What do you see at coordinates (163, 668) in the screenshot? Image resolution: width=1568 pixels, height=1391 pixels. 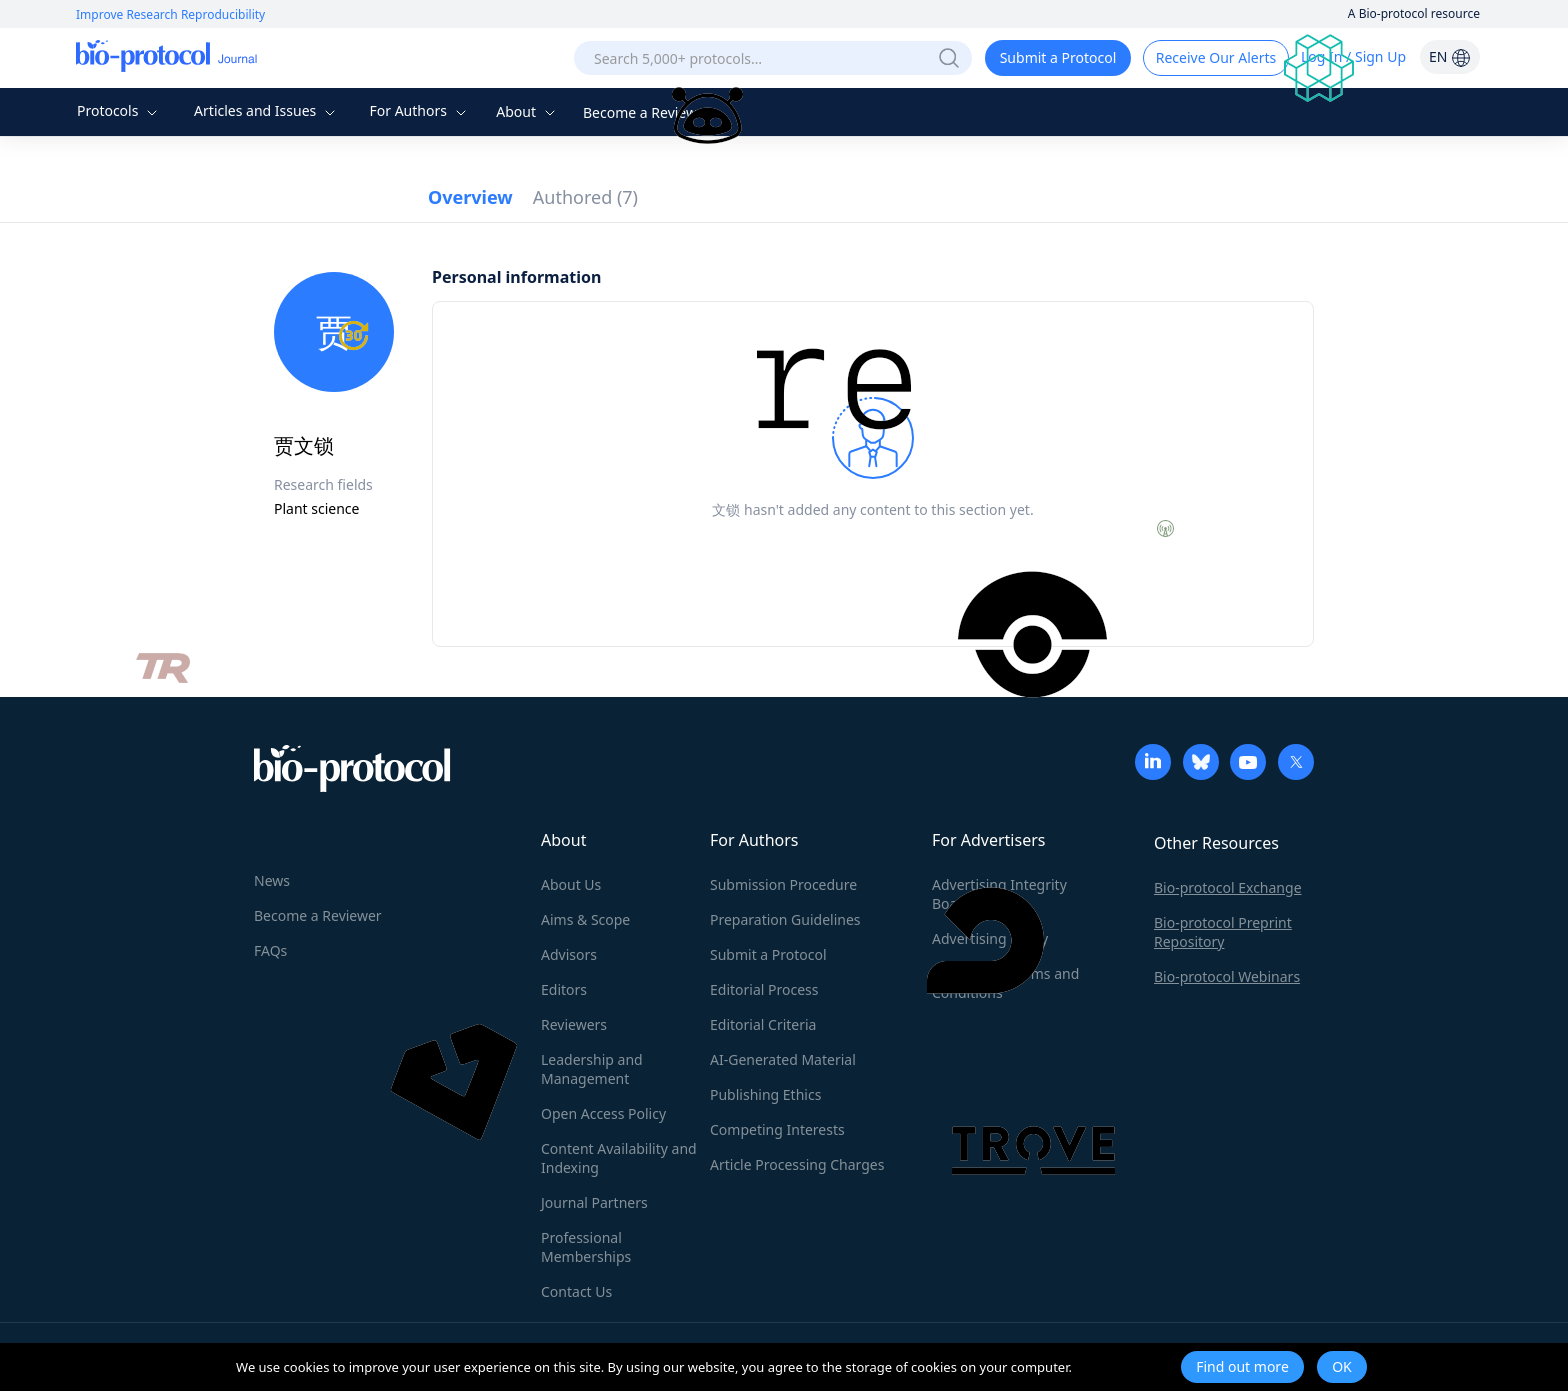 I see `open the TrainerRoad cycling training app` at bounding box center [163, 668].